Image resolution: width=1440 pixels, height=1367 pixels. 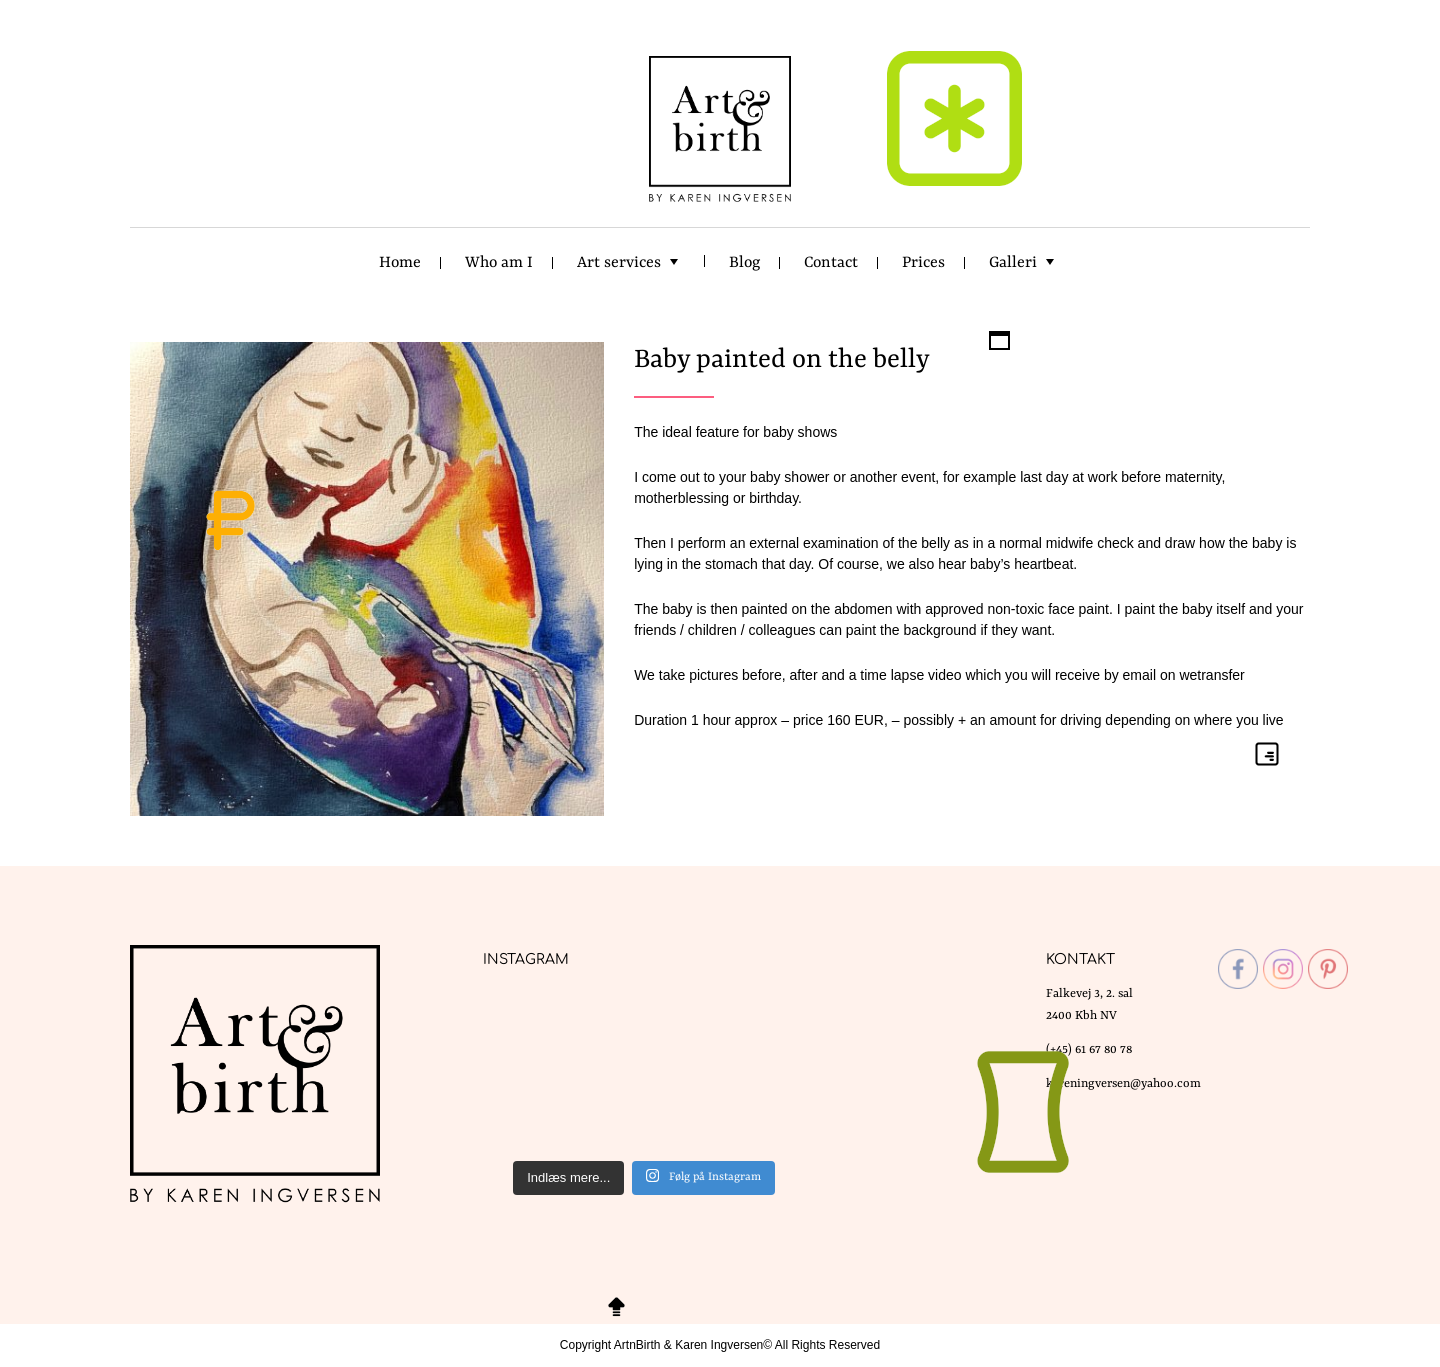 I want to click on open a web page or browser window, so click(x=999, y=340).